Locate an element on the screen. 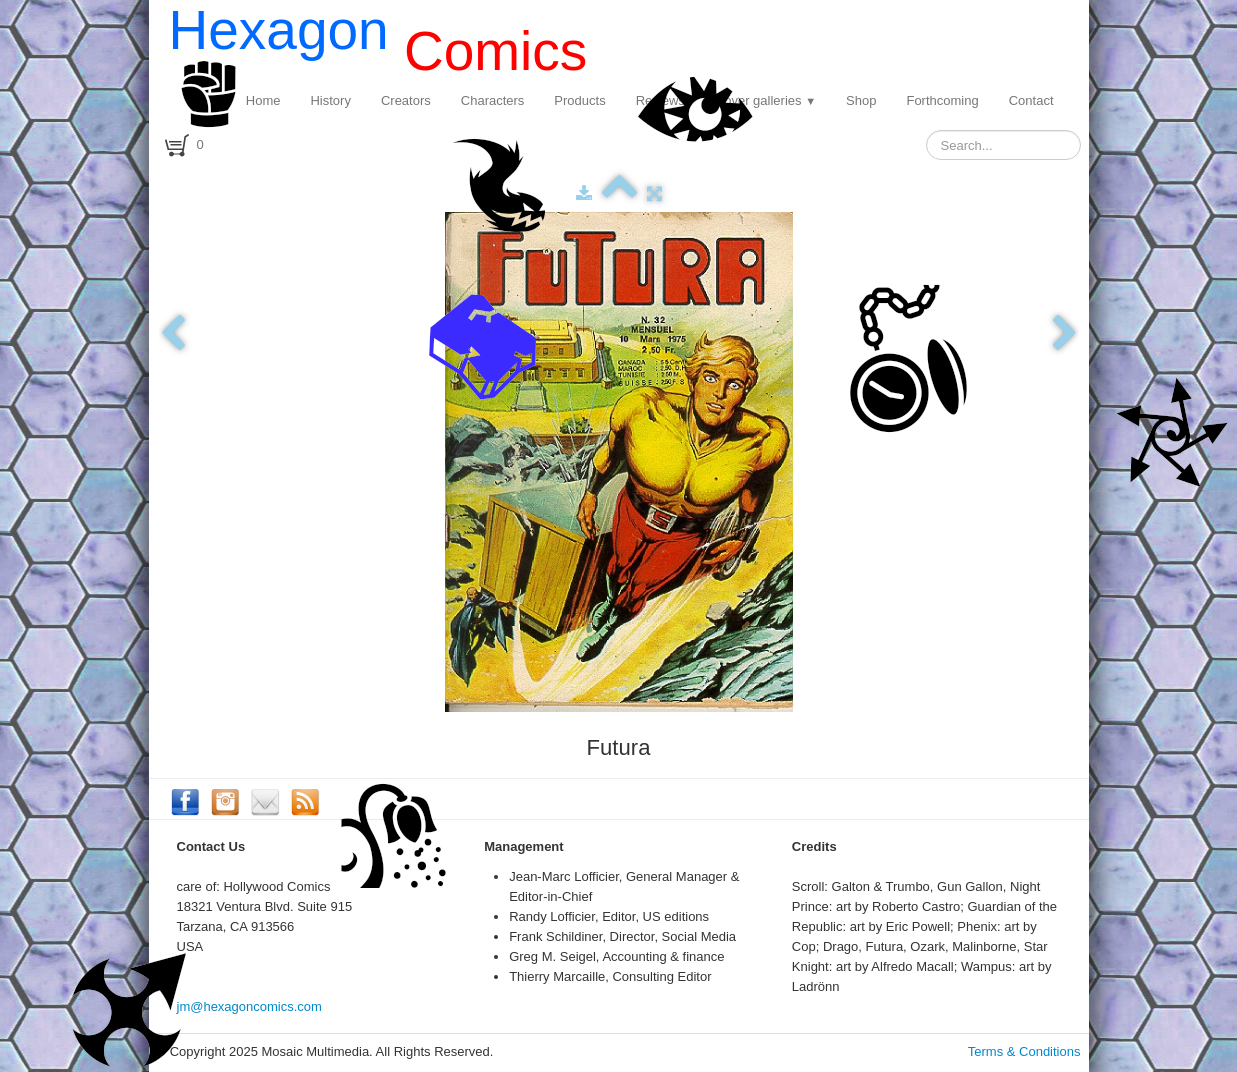 Image resolution: width=1237 pixels, height=1072 pixels. view elapsed game time or timer is located at coordinates (908, 358).